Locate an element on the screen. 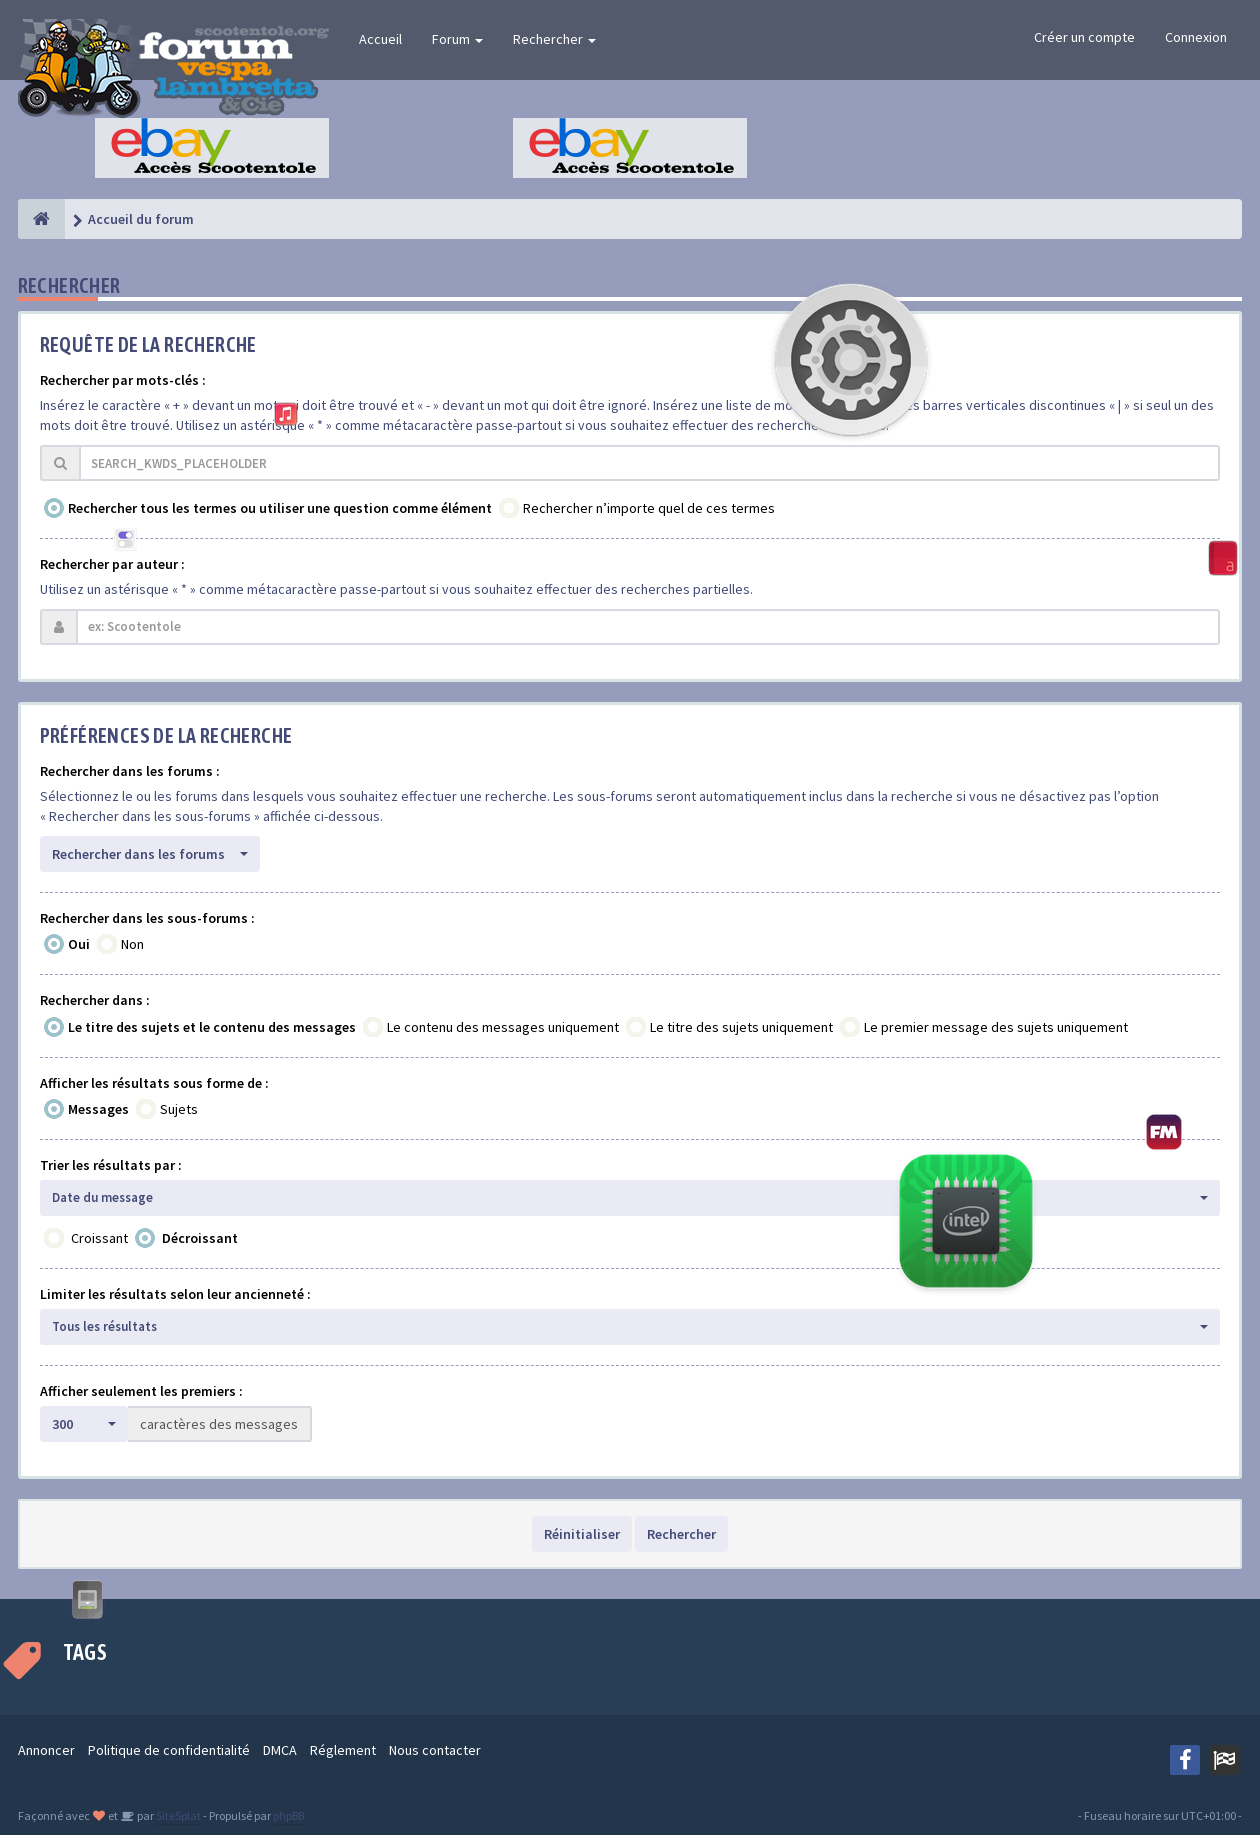 The image size is (1260, 1835). open the dictionary app is located at coordinates (1223, 558).